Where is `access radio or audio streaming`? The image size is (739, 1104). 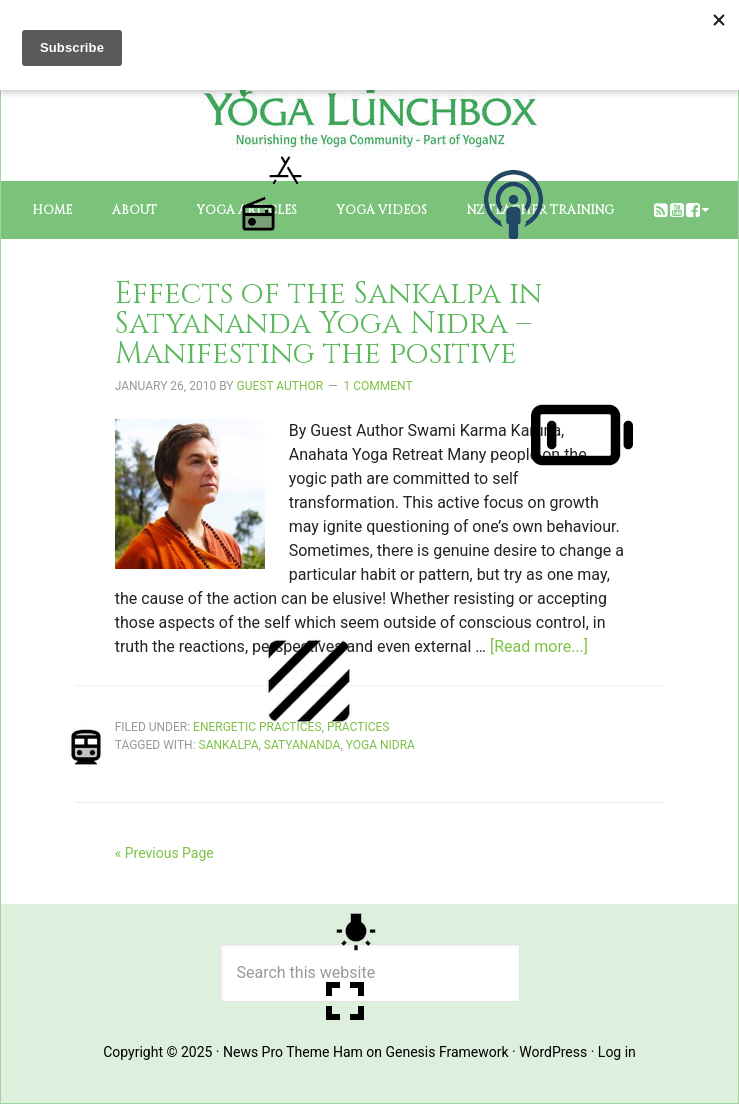
access radio or audio streaming is located at coordinates (258, 214).